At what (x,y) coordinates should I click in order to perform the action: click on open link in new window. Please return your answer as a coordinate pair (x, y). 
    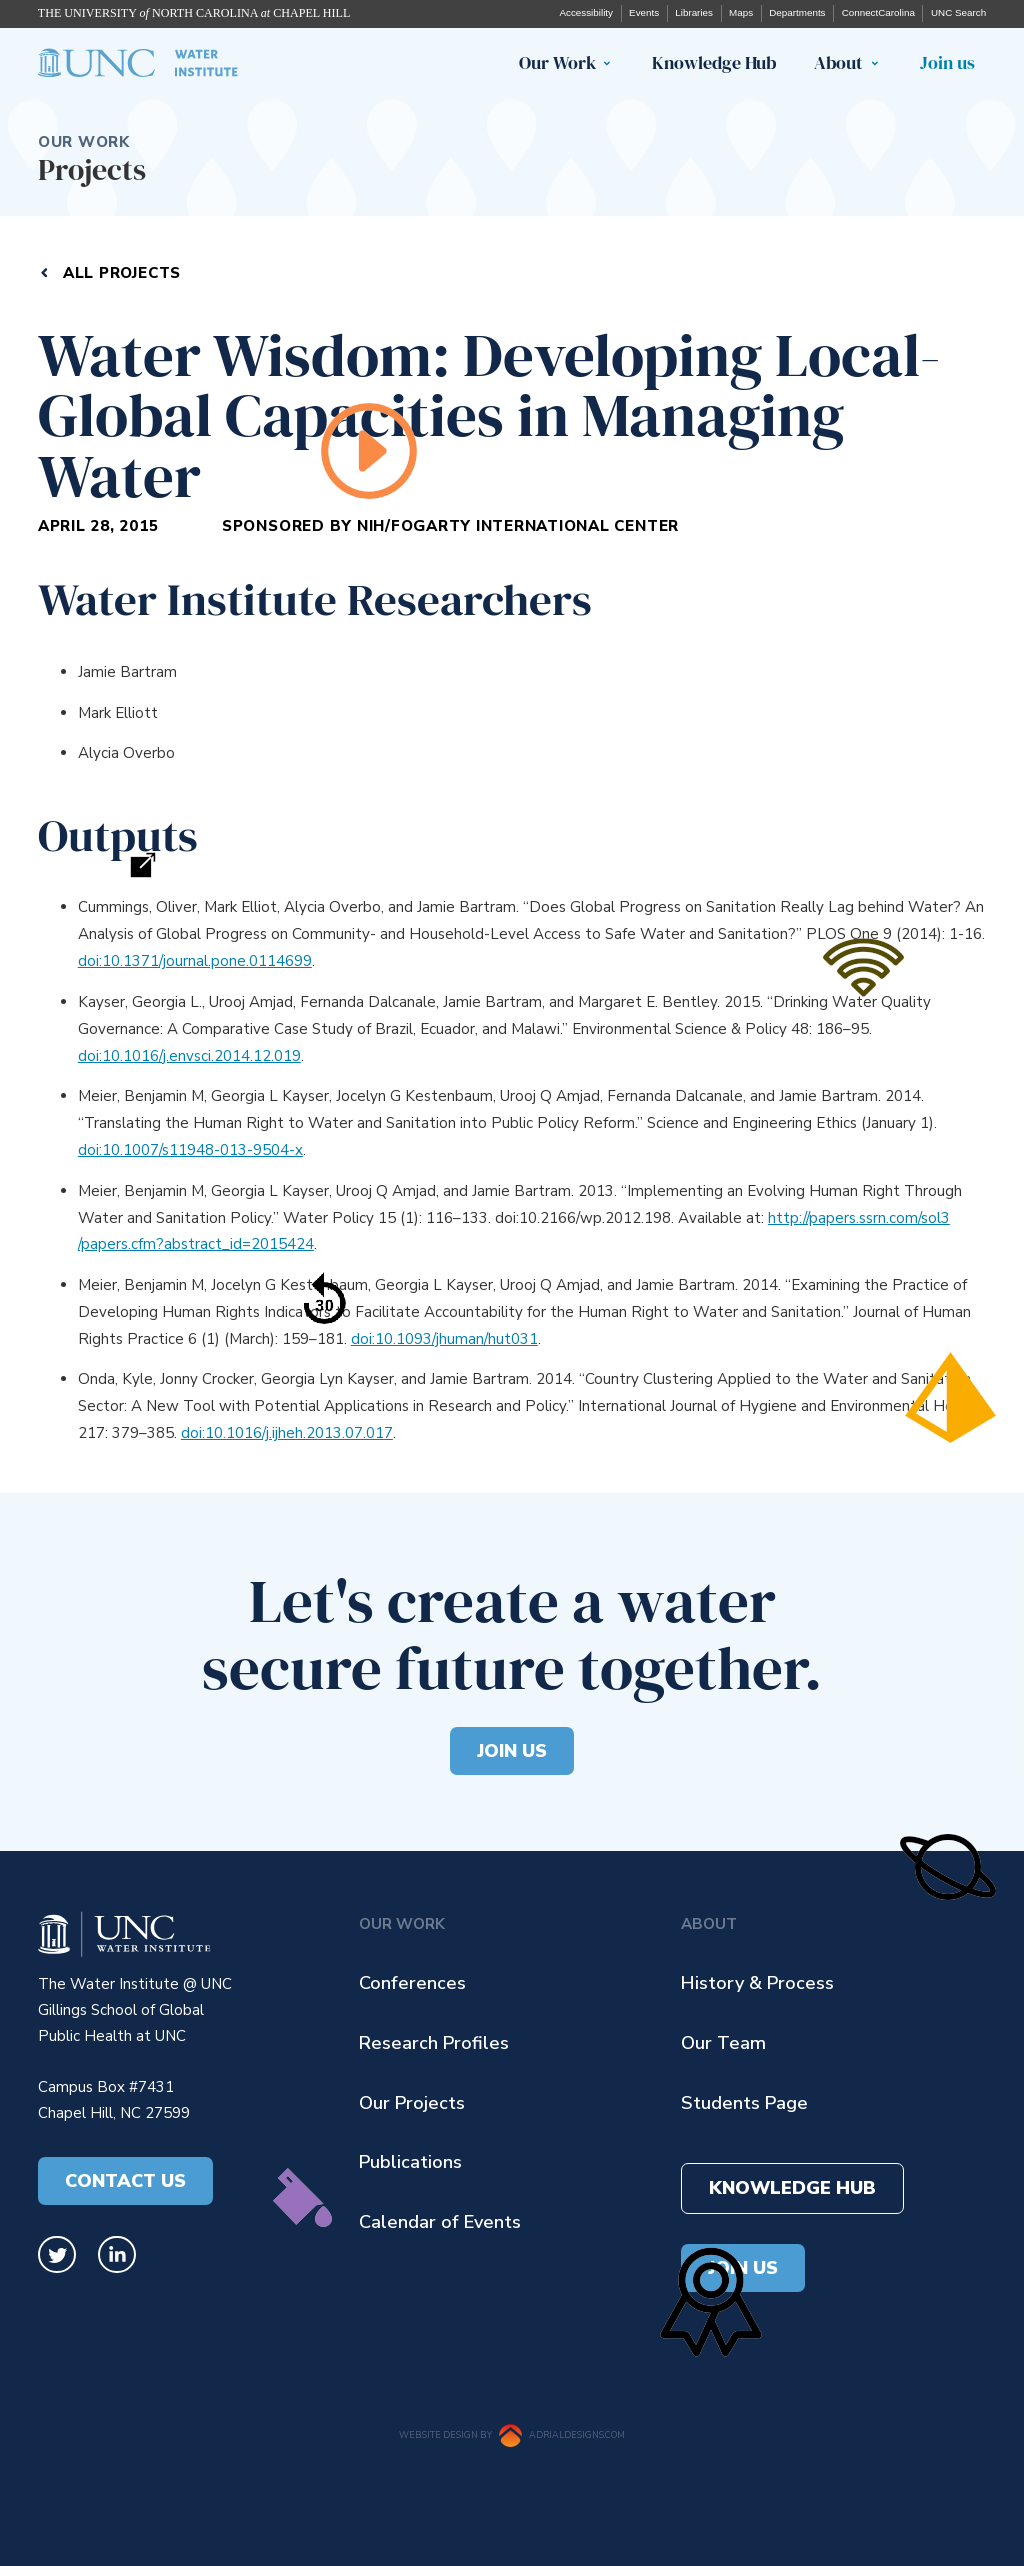
    Looking at the image, I should click on (143, 865).